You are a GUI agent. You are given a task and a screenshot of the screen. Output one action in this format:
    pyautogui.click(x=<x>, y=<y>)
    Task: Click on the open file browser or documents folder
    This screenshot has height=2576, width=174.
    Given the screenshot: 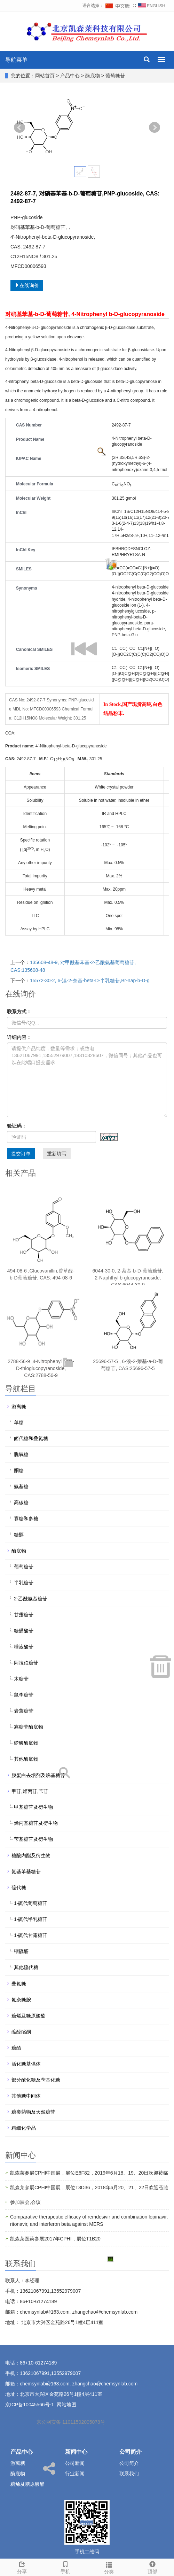 What is the action you would take?
    pyautogui.click(x=68, y=1362)
    